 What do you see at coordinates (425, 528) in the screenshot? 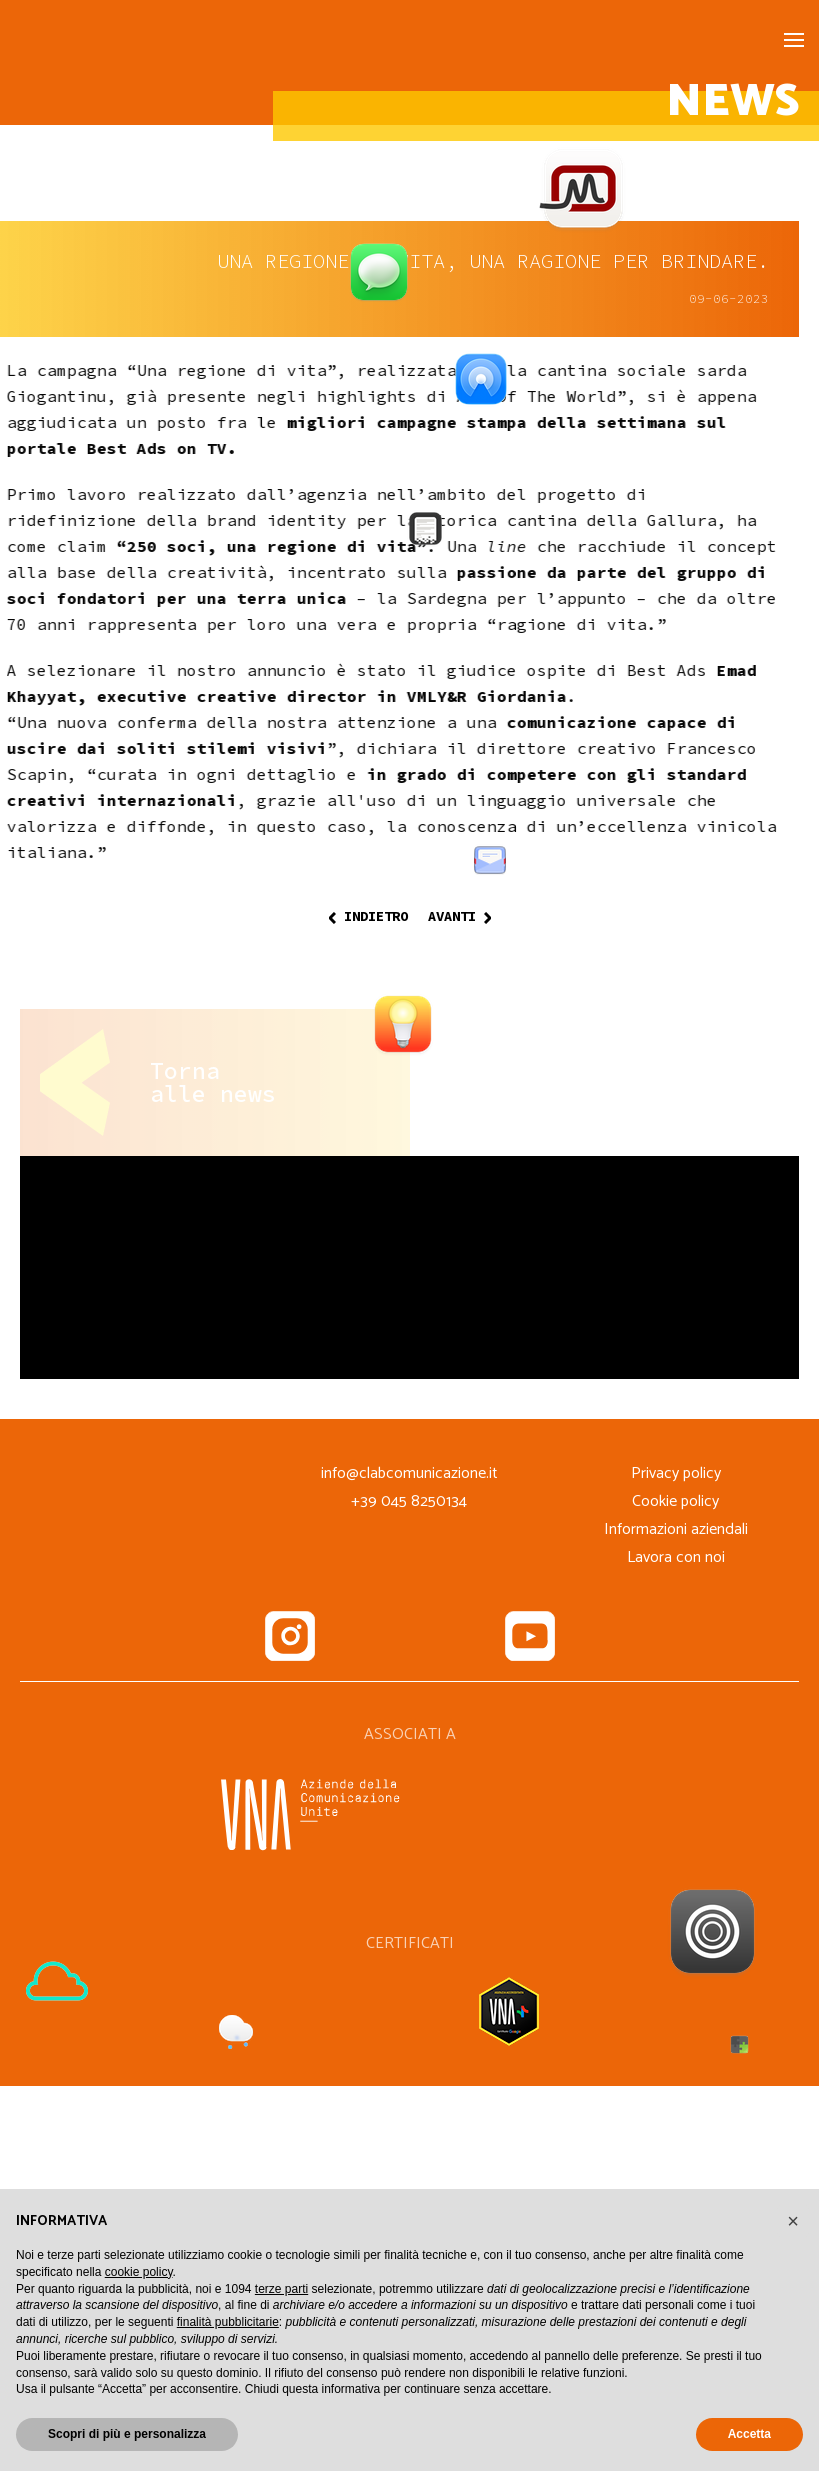
I see `open Buffer text editor app` at bounding box center [425, 528].